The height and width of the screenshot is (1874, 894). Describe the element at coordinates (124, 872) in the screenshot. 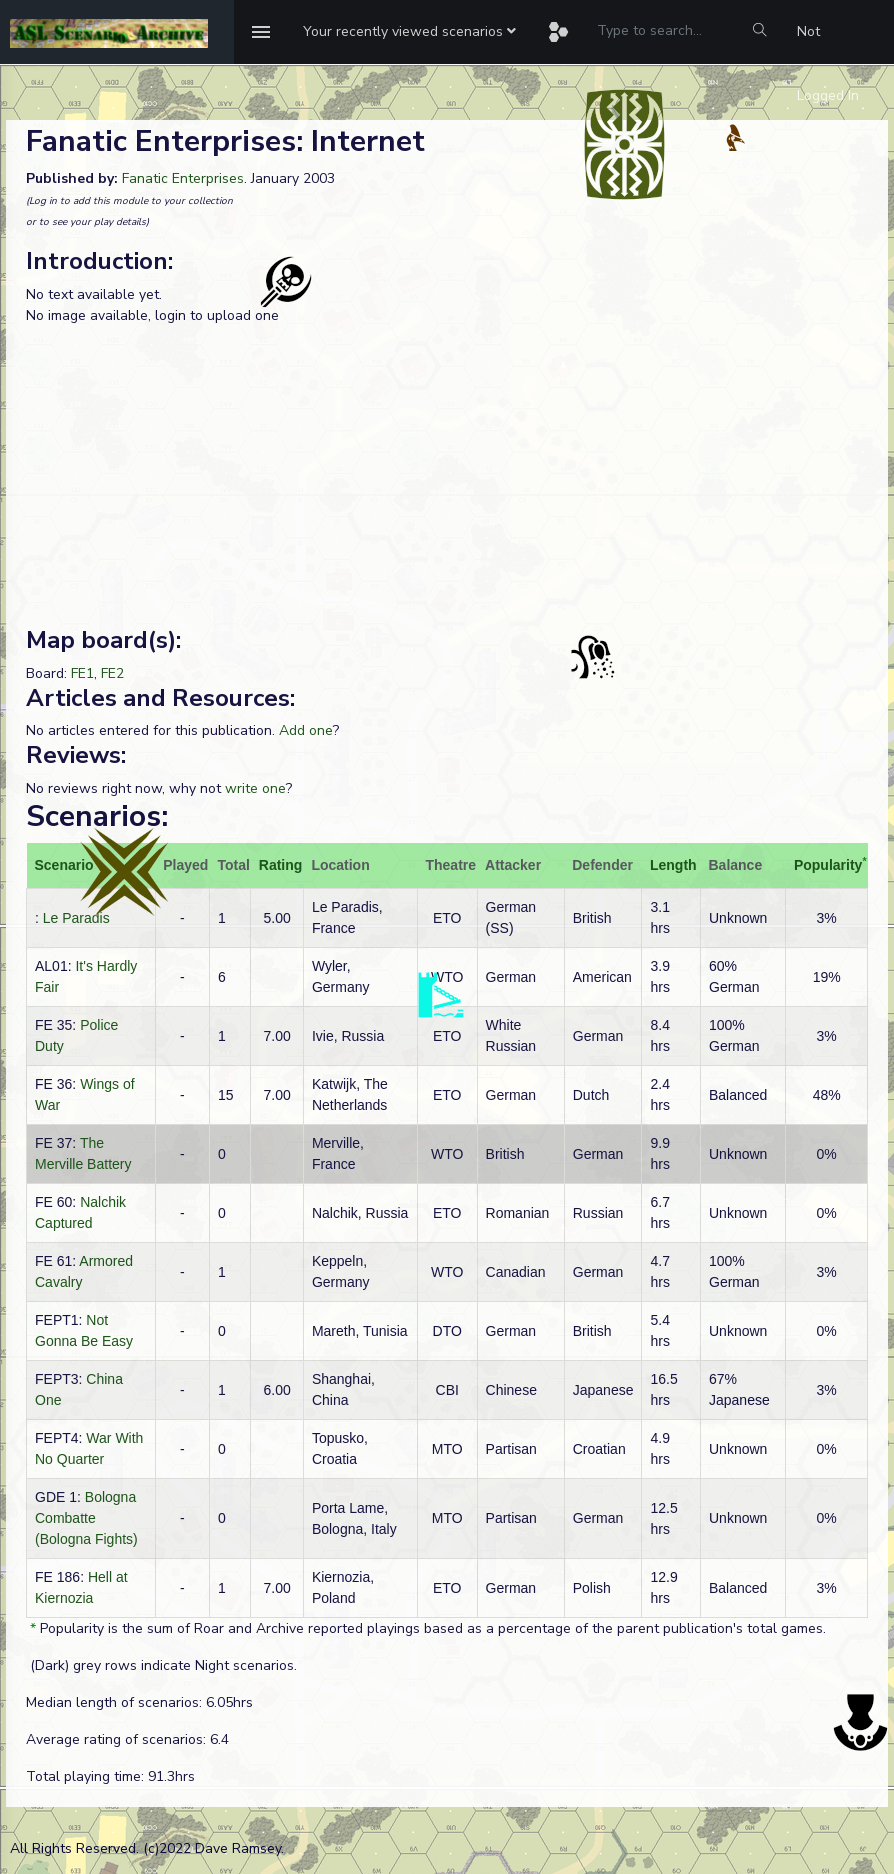

I see `a decorative cross or star emblem for game UI` at that location.